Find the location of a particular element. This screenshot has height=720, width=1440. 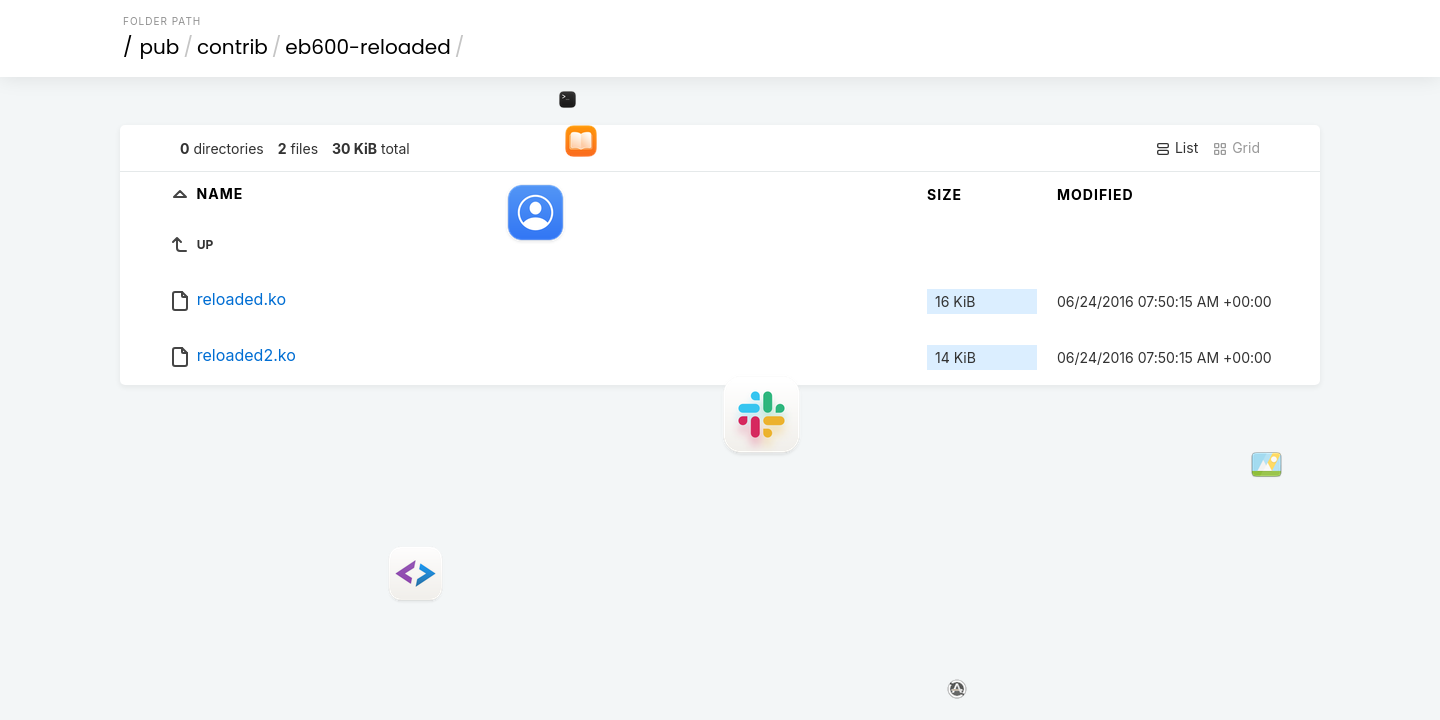

open the terminal application is located at coordinates (567, 99).